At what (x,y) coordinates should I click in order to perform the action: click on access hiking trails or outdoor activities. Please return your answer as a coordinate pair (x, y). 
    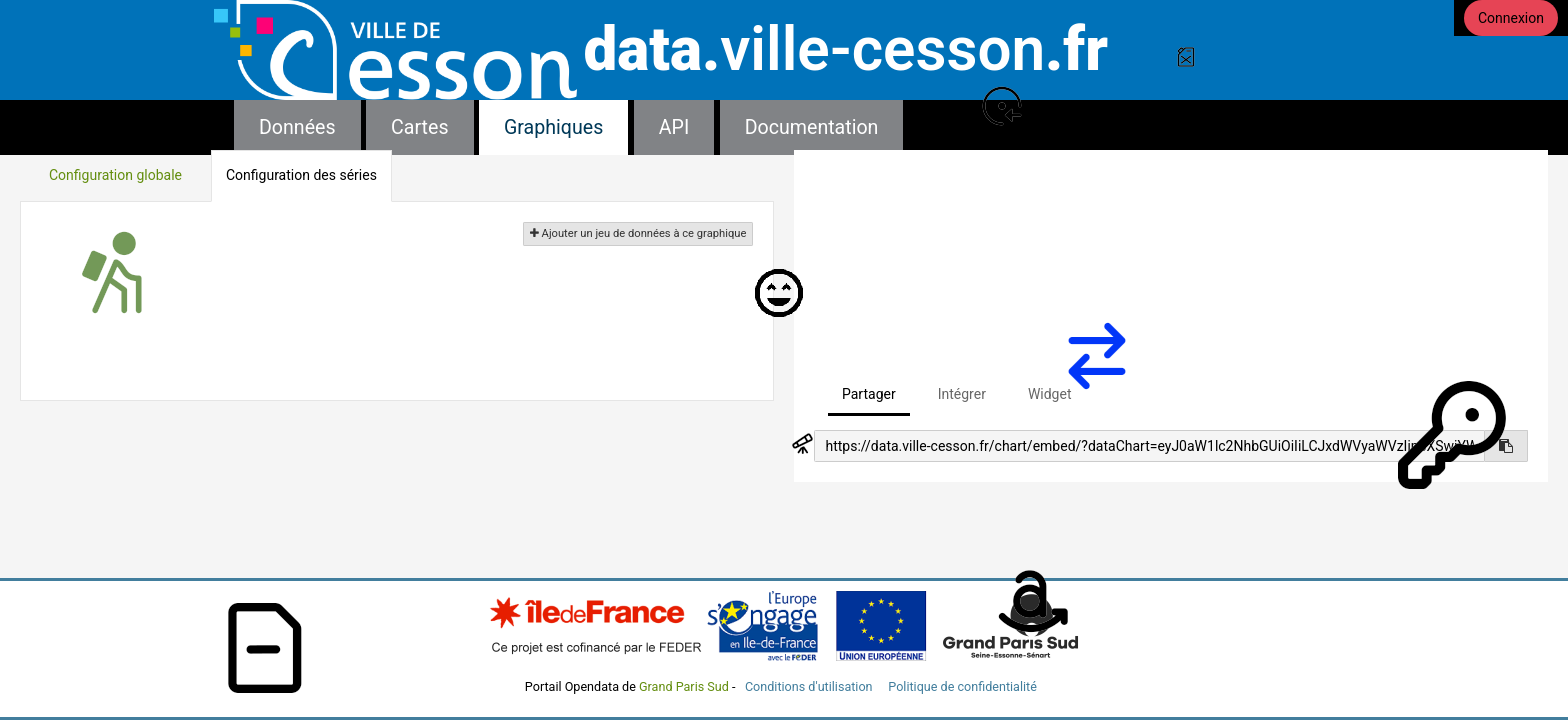
    Looking at the image, I should click on (115, 272).